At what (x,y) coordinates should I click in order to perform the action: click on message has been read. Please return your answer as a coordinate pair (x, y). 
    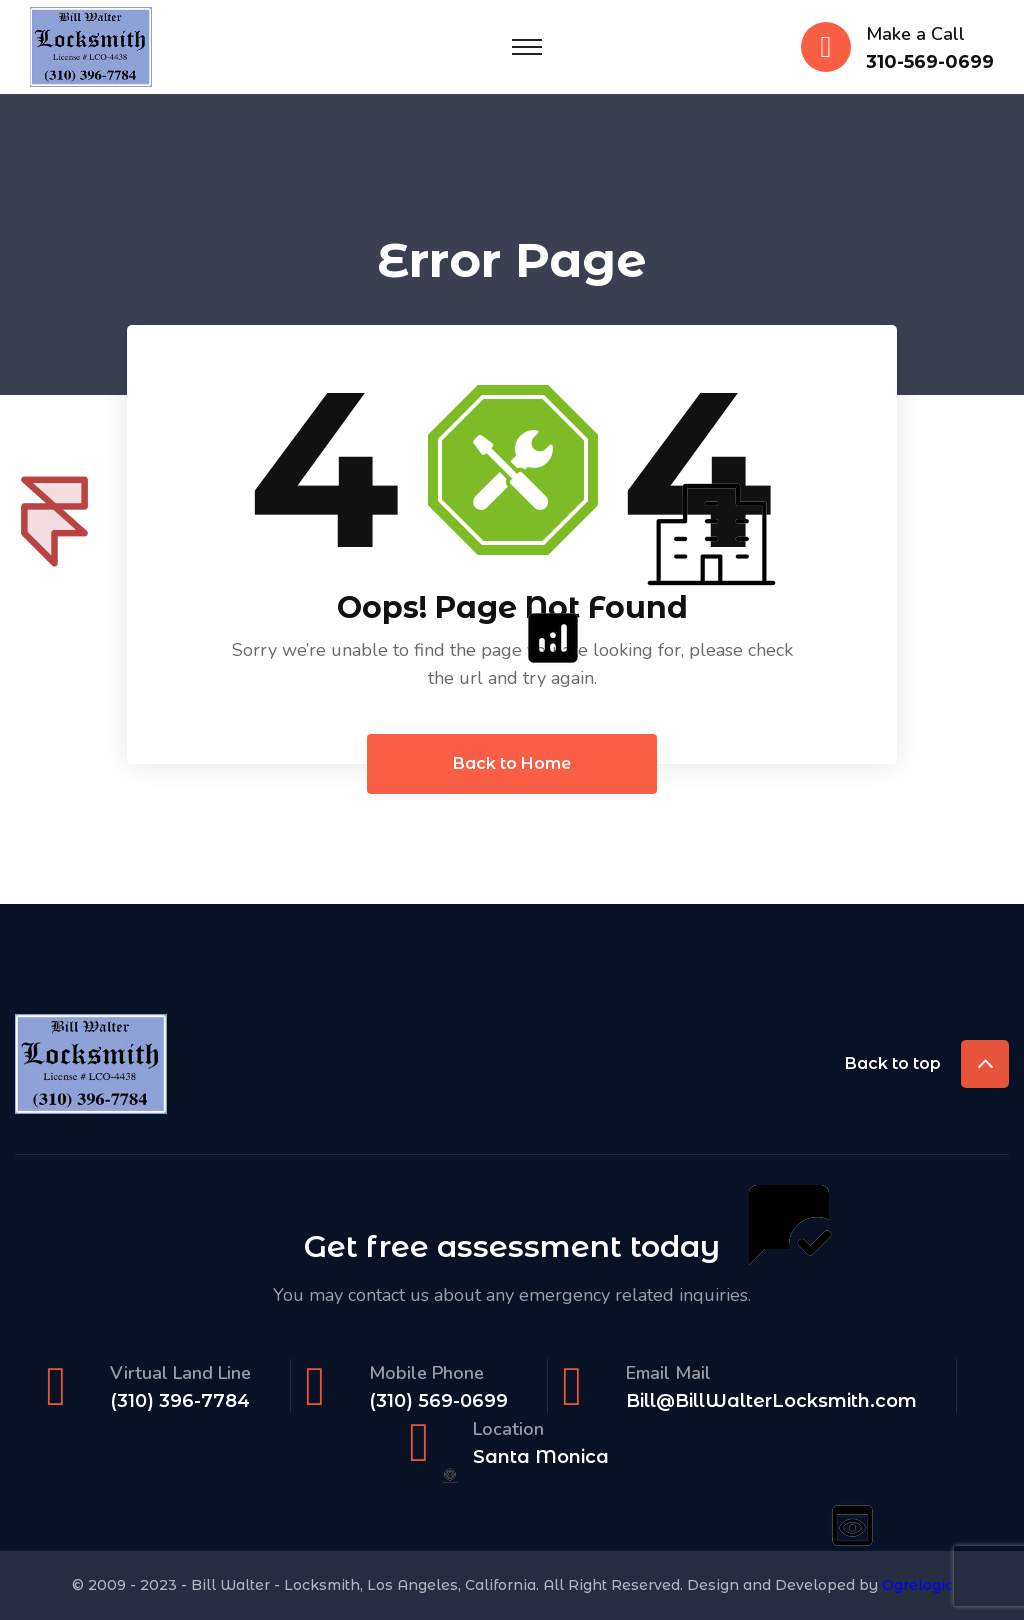
    Looking at the image, I should click on (789, 1225).